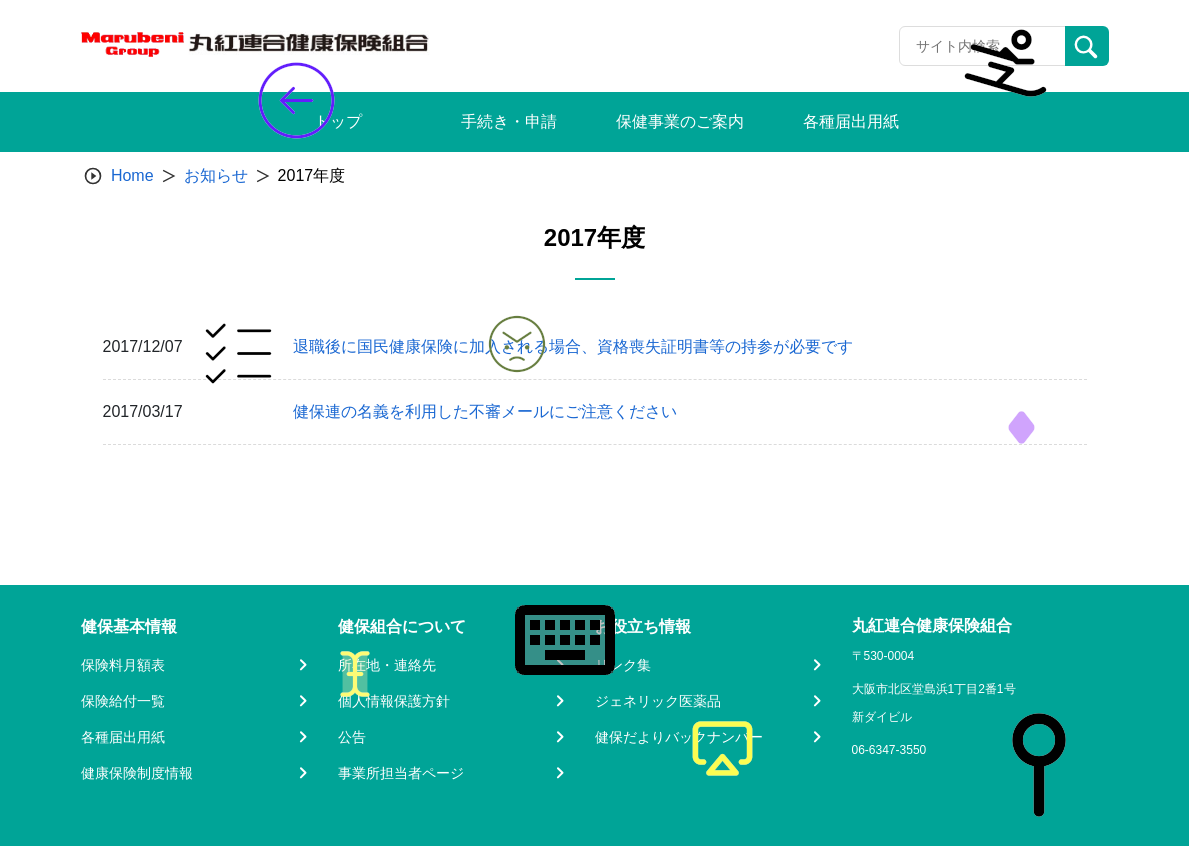 This screenshot has width=1189, height=846. What do you see at coordinates (296, 100) in the screenshot?
I see `go back to the previous screen` at bounding box center [296, 100].